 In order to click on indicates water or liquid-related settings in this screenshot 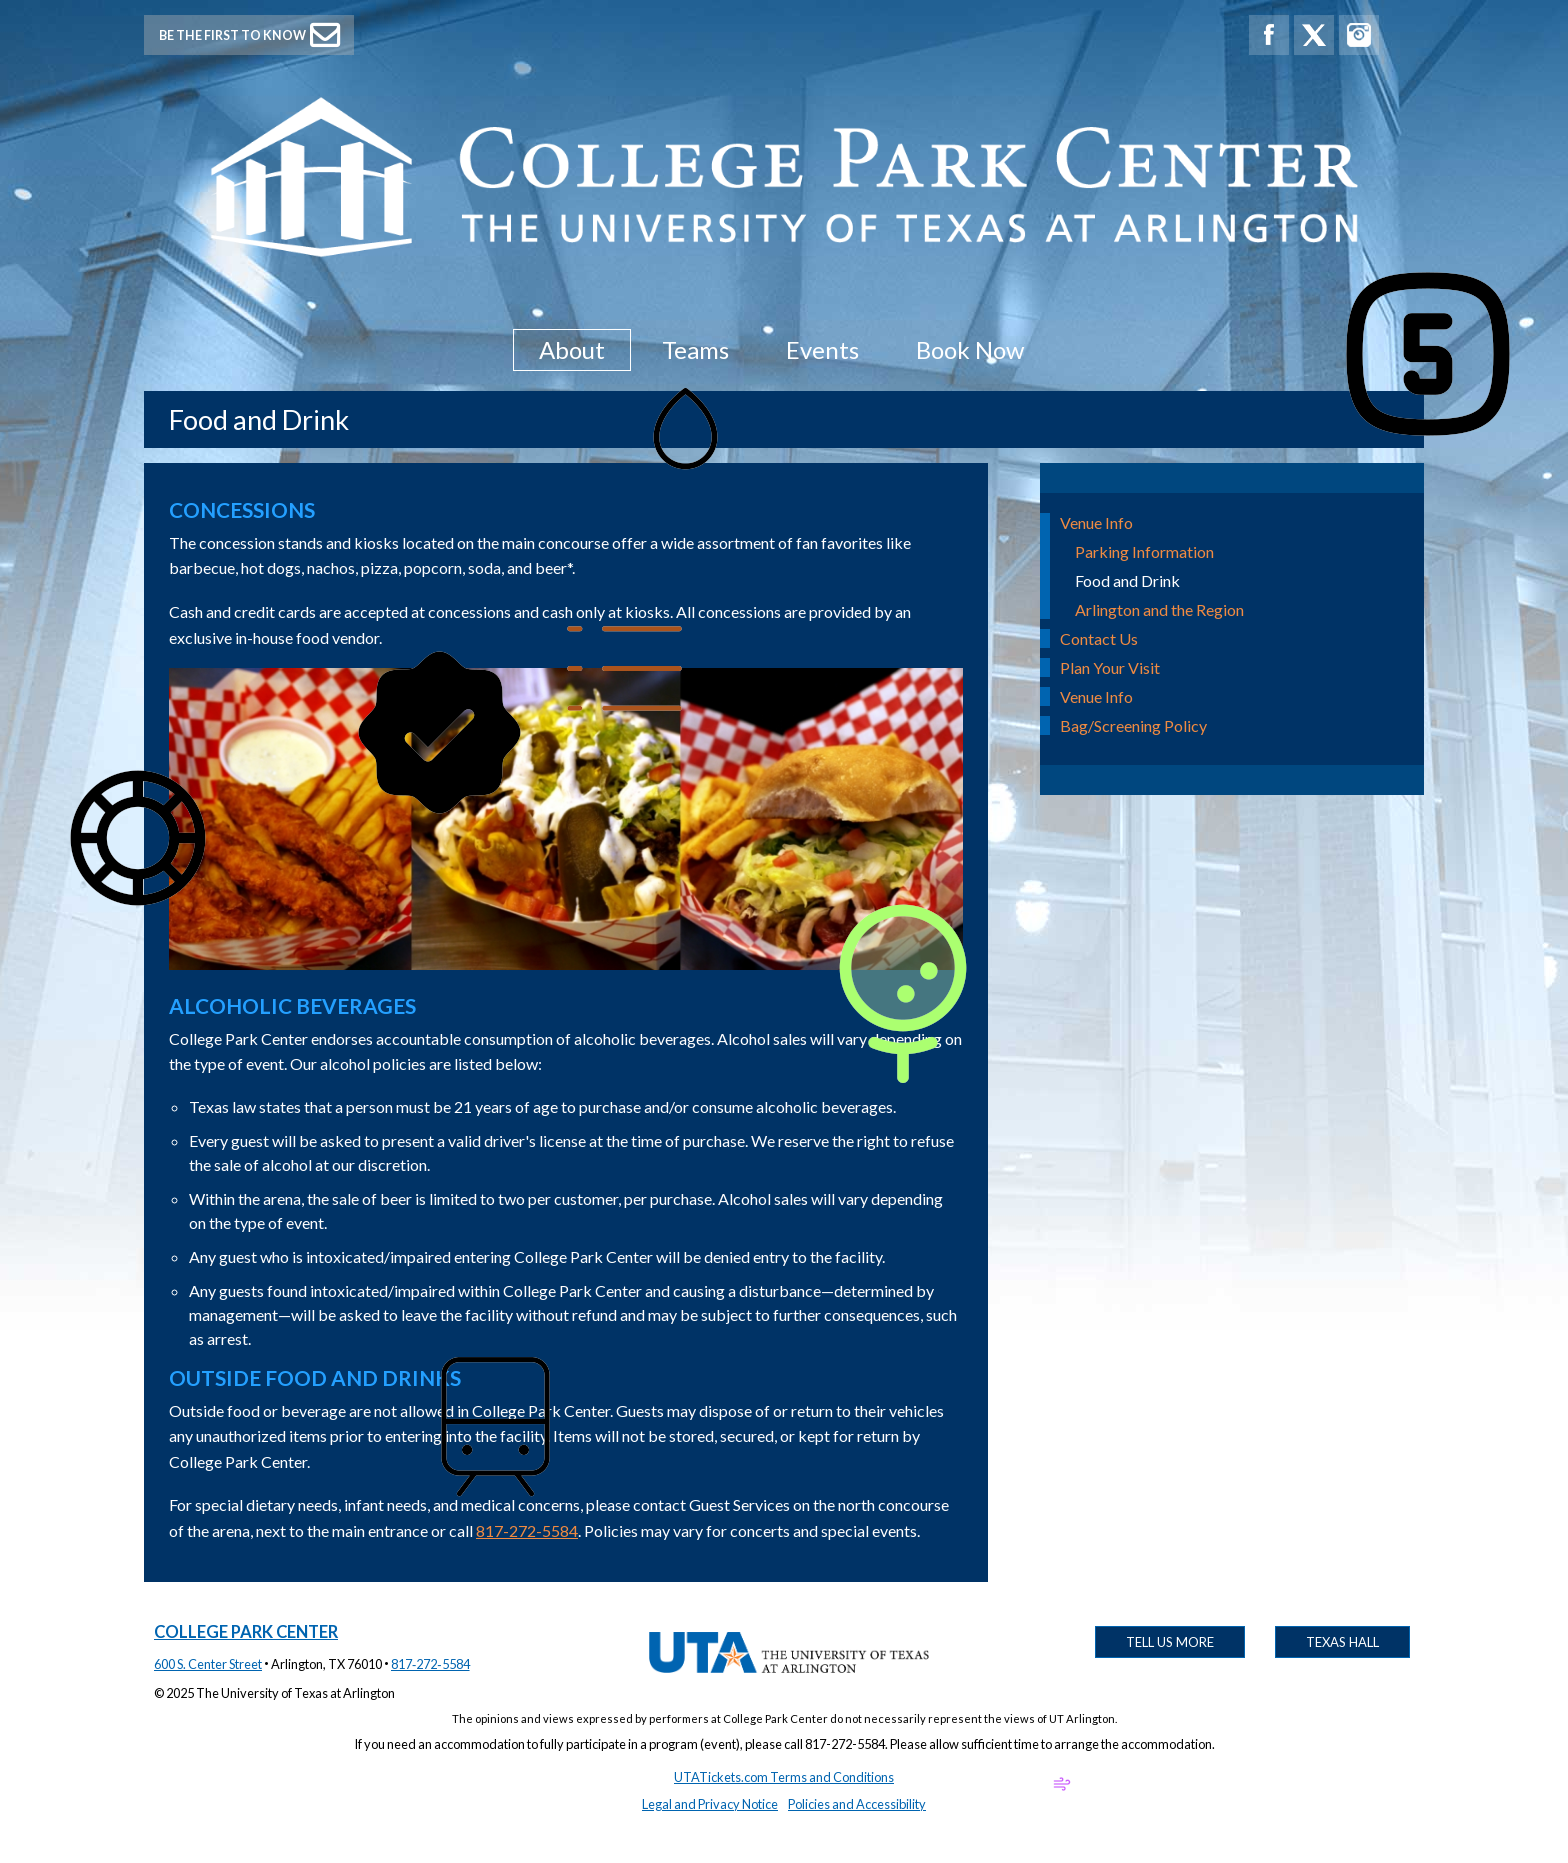, I will do `click(685, 431)`.